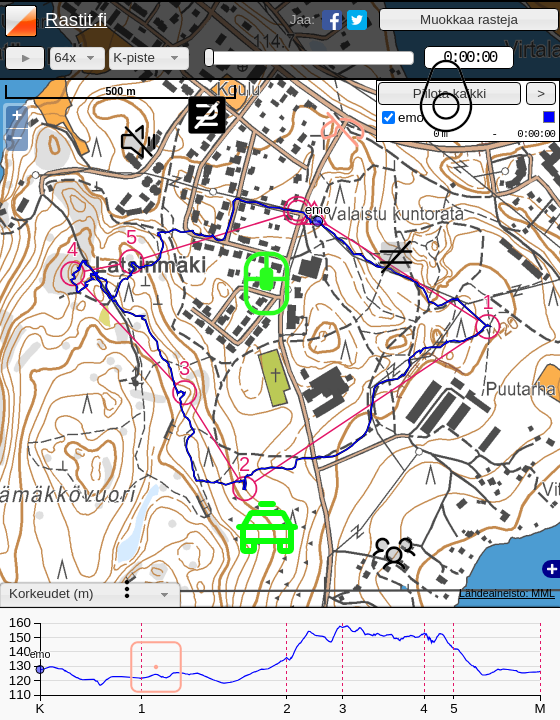 The height and width of the screenshot is (720, 560). What do you see at coordinates (207, 115) in the screenshot?
I see `indicates set is not a superset of another set` at bounding box center [207, 115].